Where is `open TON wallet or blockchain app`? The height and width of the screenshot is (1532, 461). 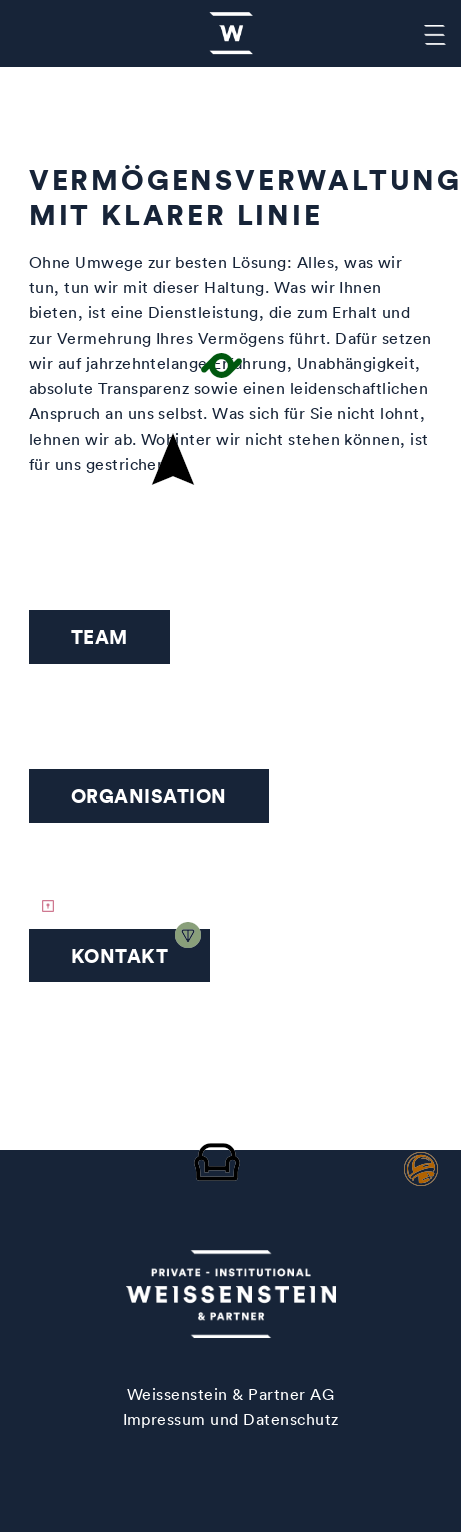 open TON wallet or blockchain app is located at coordinates (188, 935).